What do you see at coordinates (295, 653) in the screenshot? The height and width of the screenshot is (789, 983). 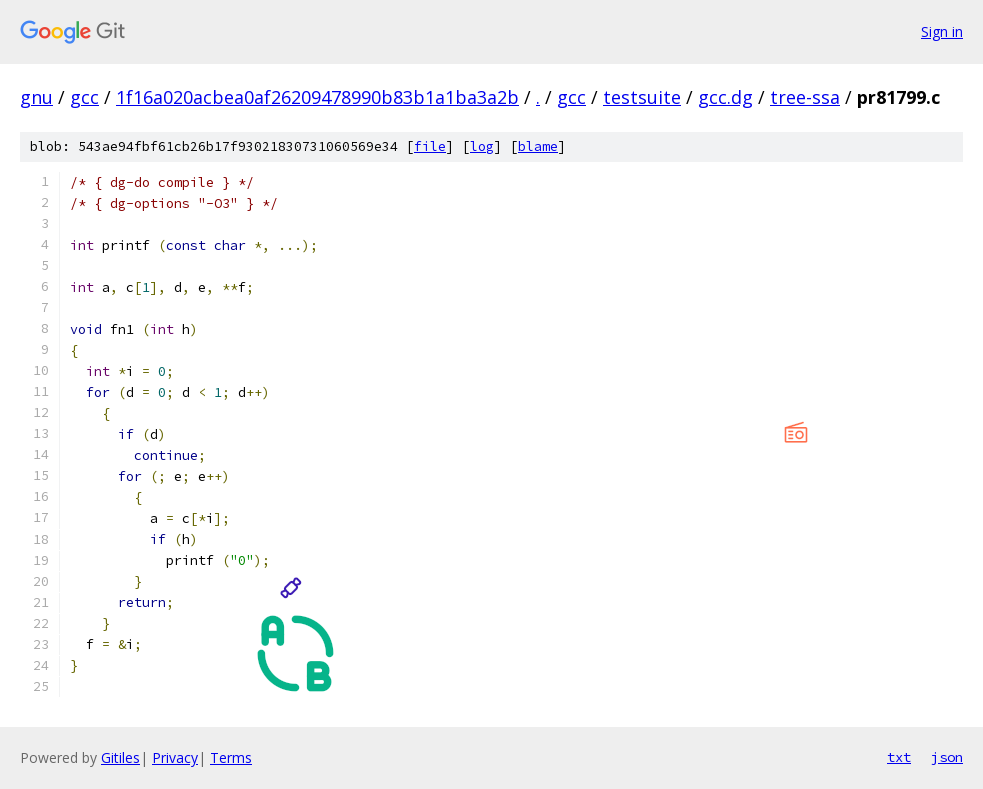 I see `switch between option A and option B` at bounding box center [295, 653].